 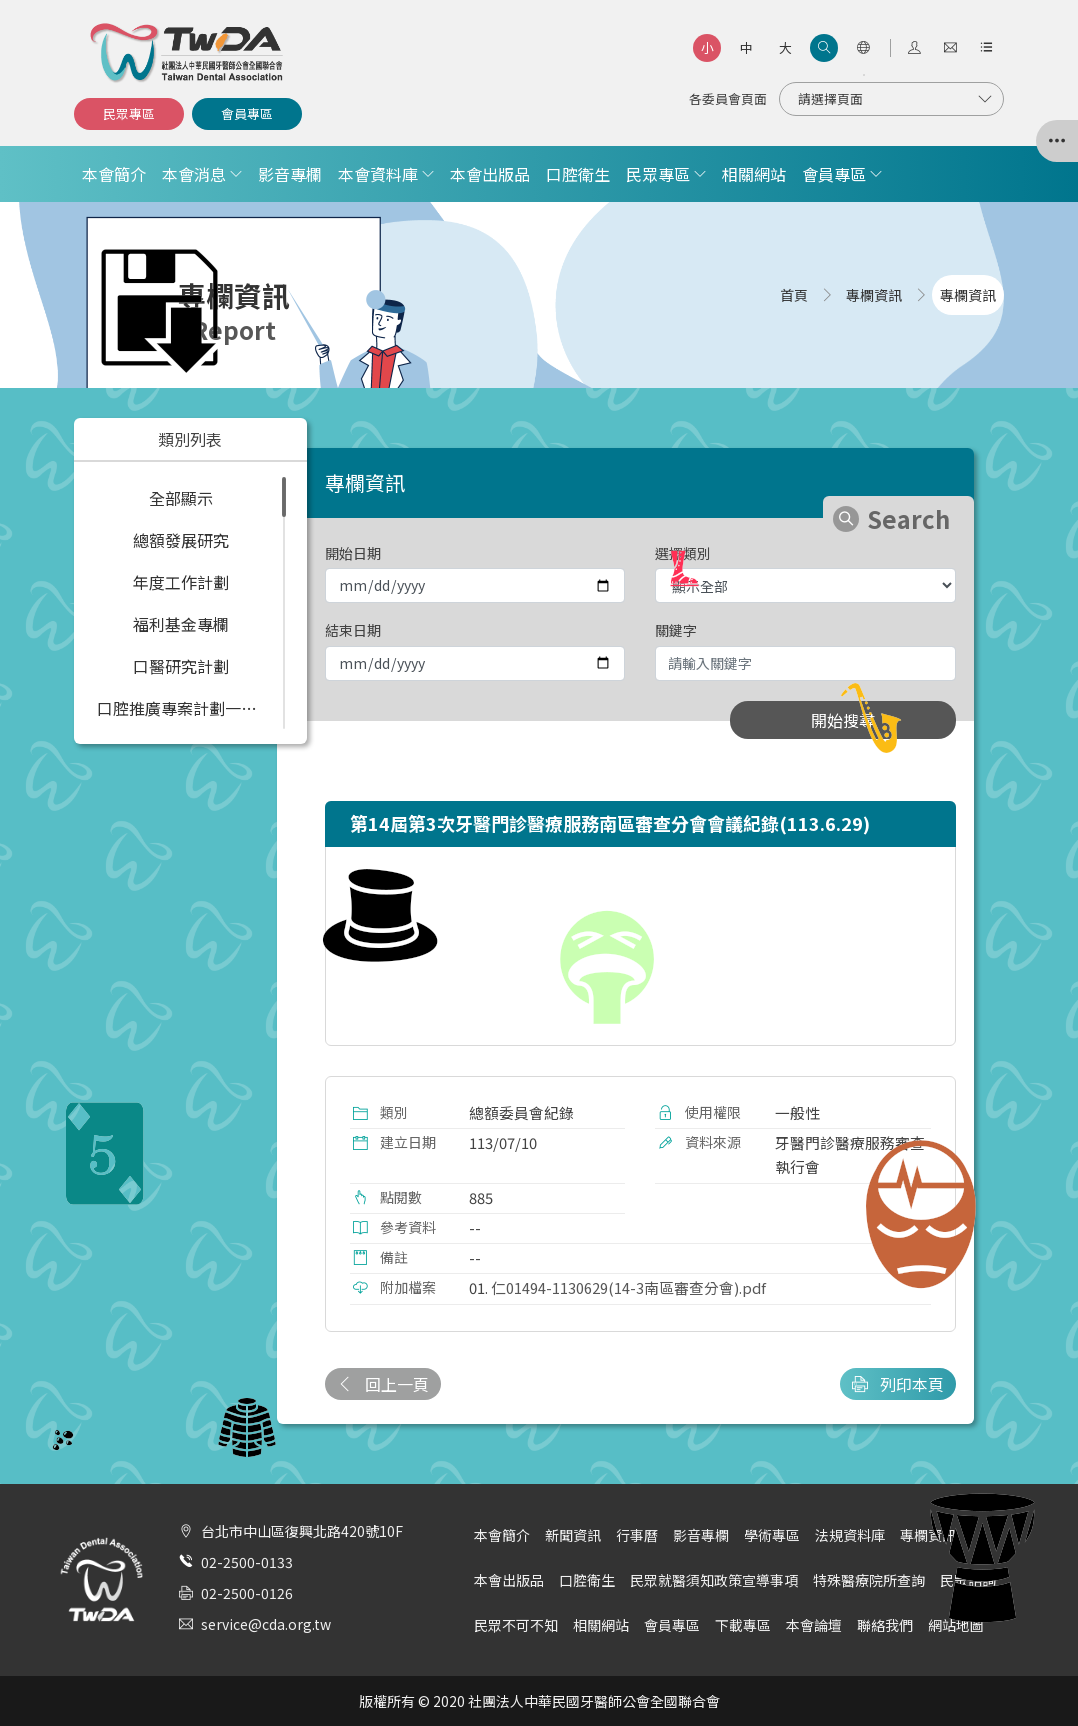 What do you see at coordinates (380, 917) in the screenshot?
I see `select a magician or performer character class` at bounding box center [380, 917].